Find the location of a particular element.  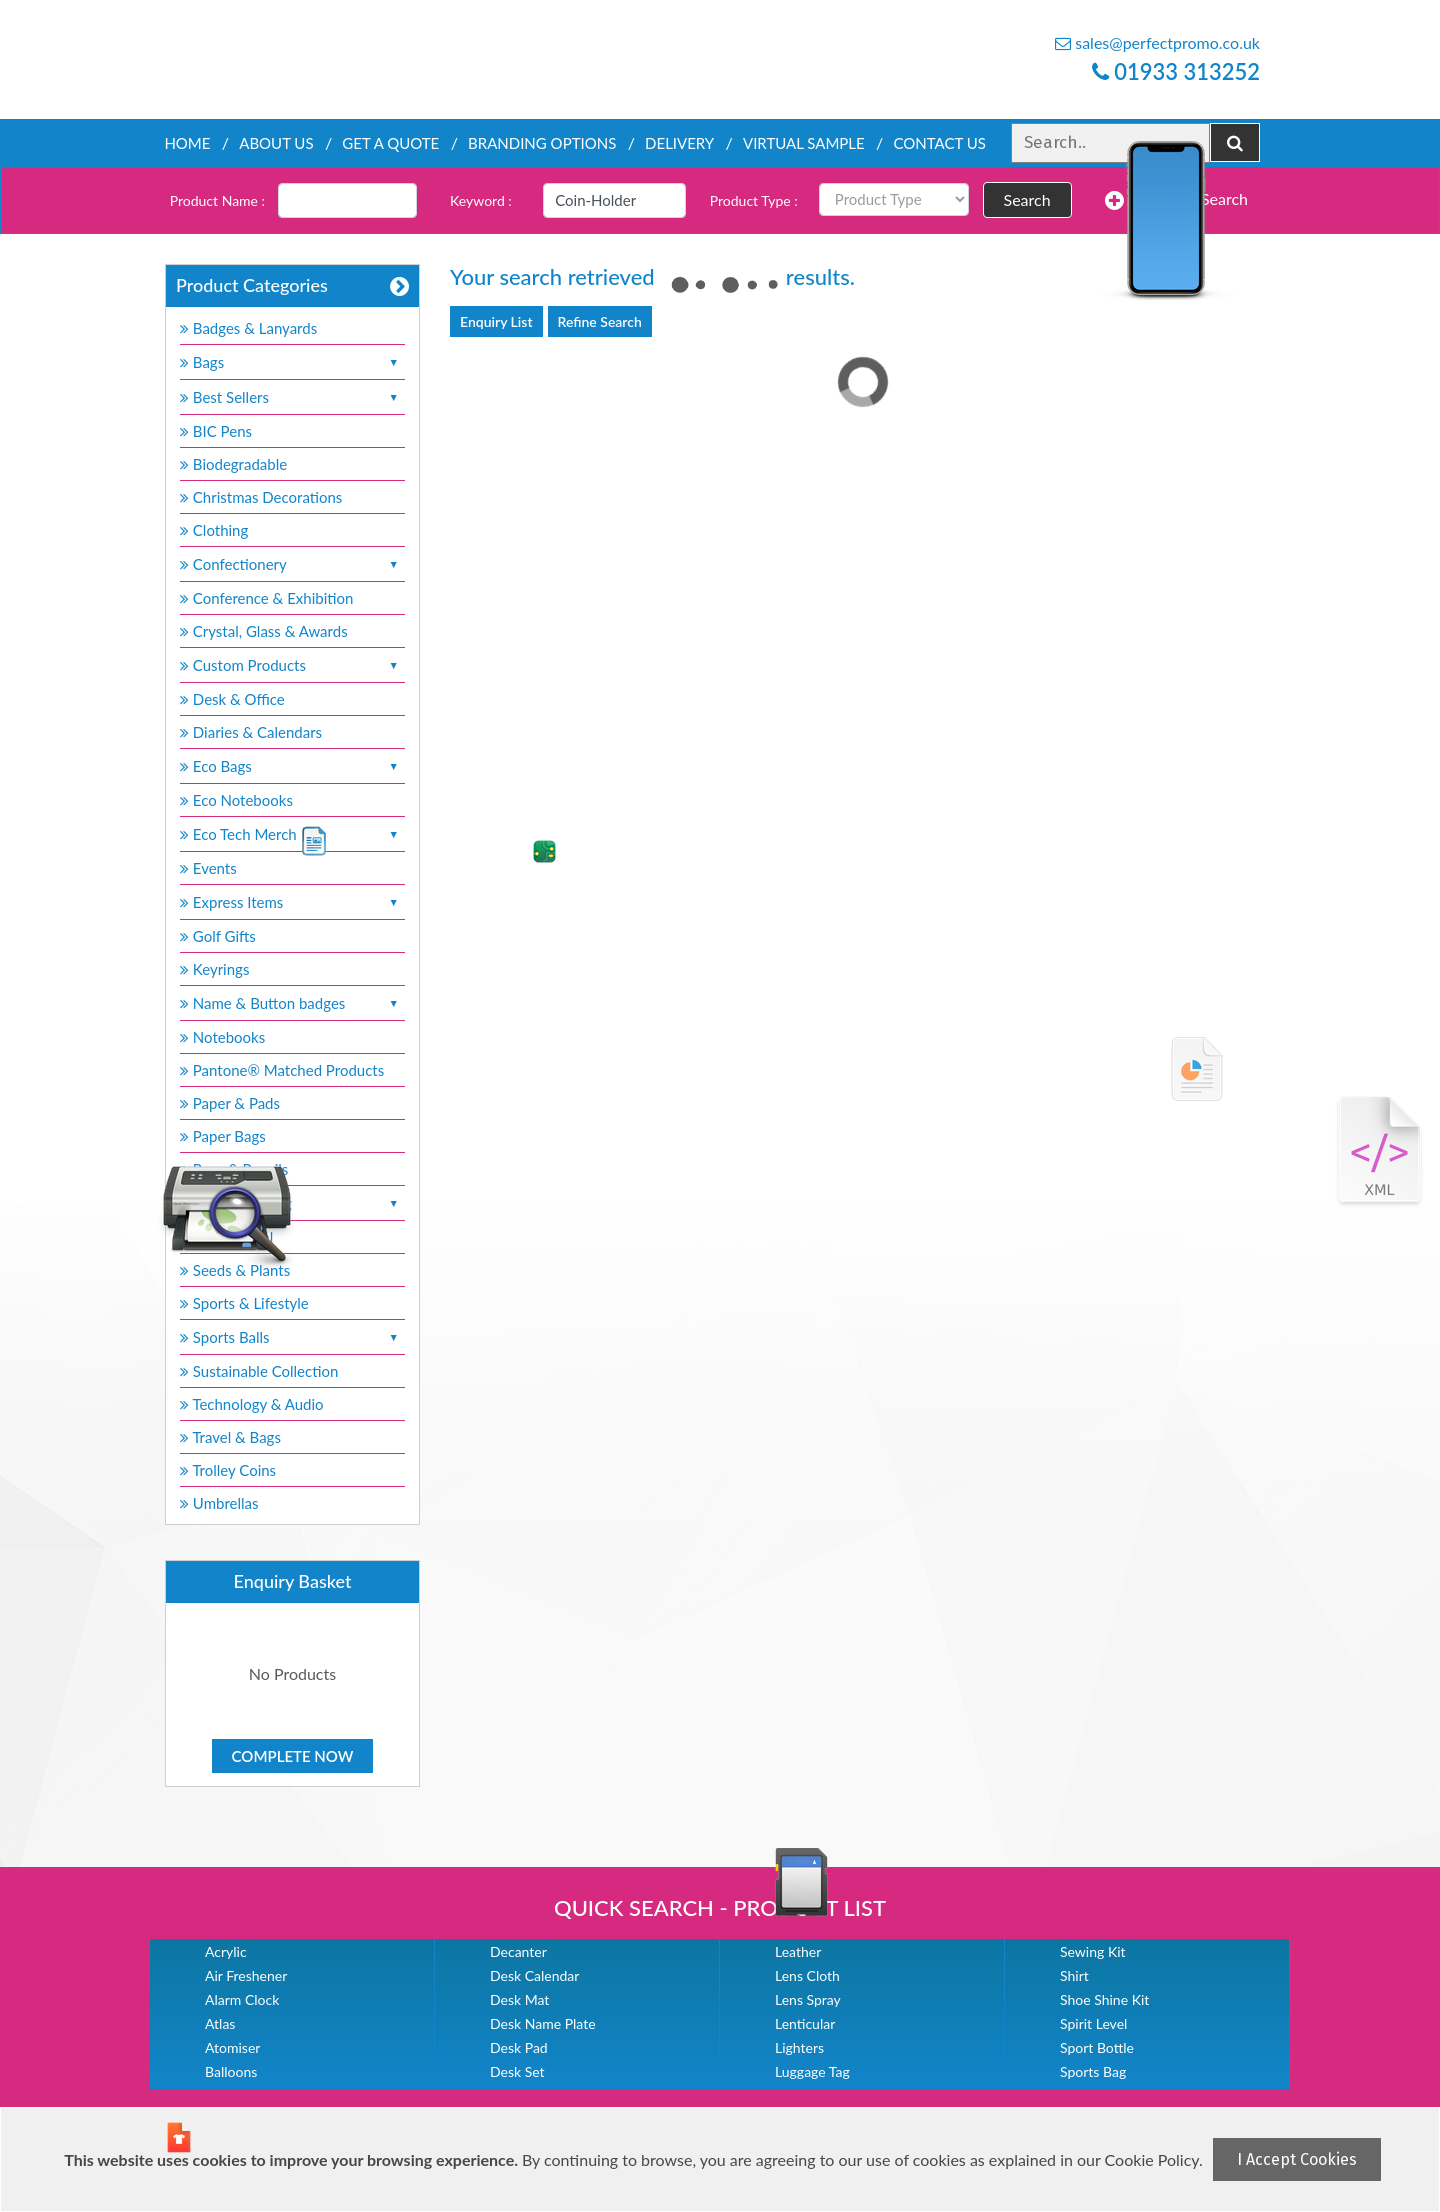

an XML document file is located at coordinates (1379, 1151).